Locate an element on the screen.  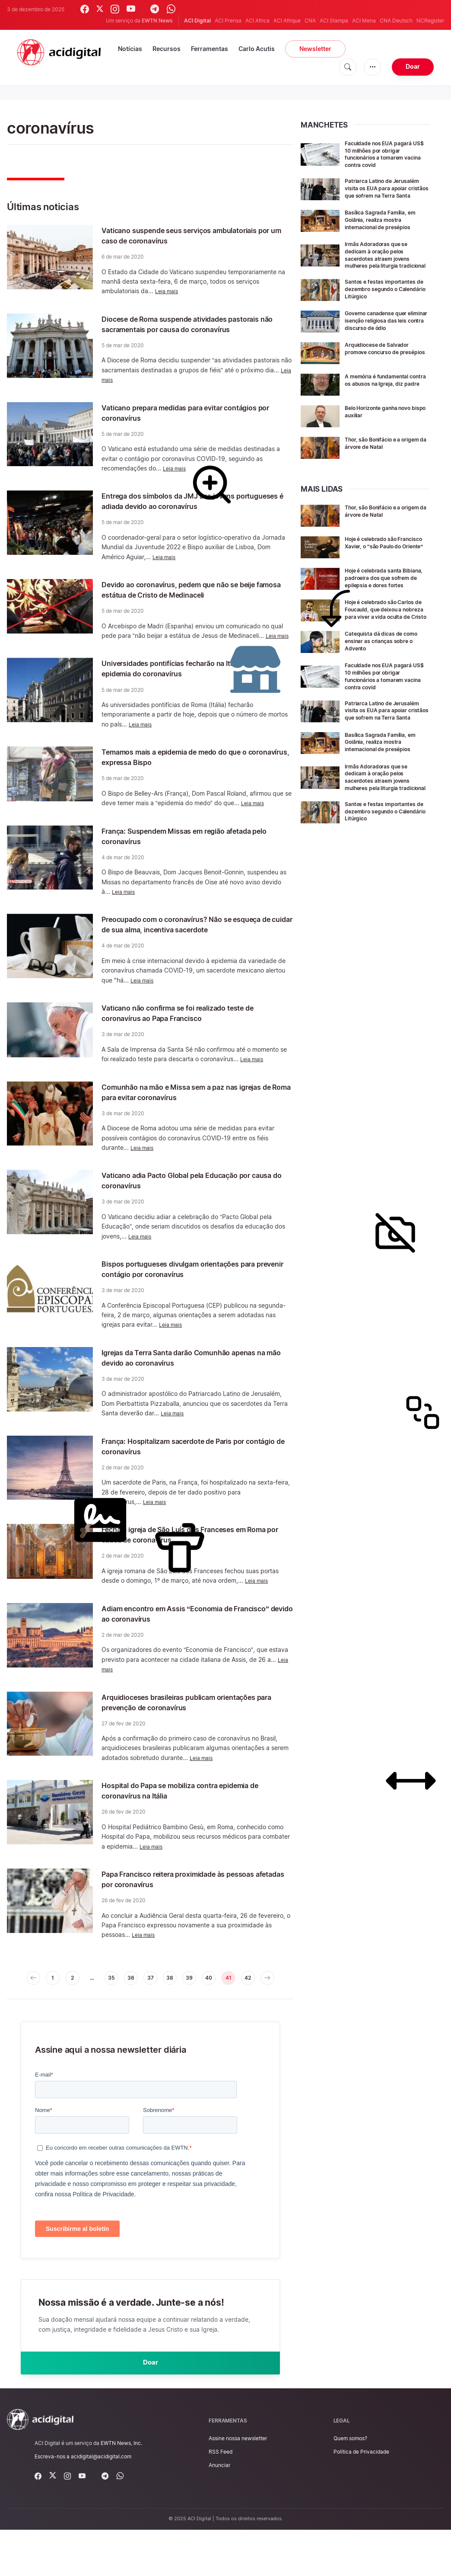
resize element horizontally is located at coordinates (411, 1781).